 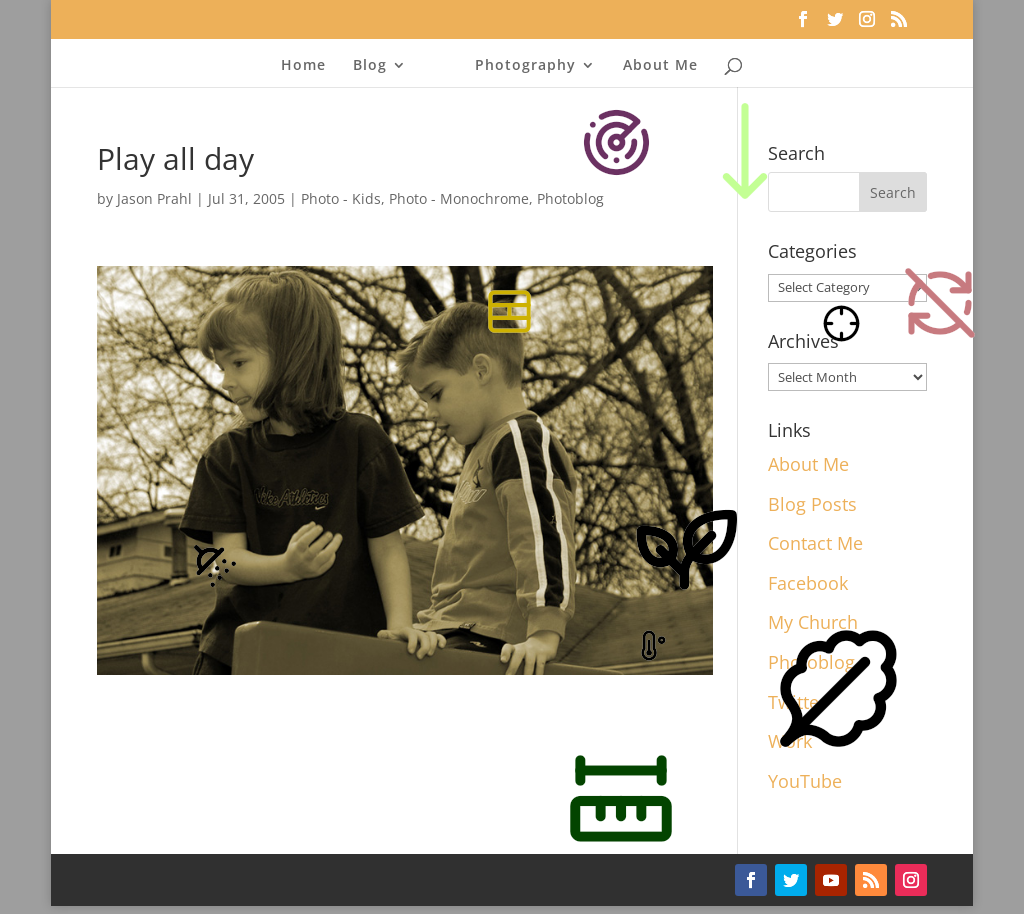 What do you see at coordinates (215, 566) in the screenshot?
I see `shower or bathroom amenity indicator` at bounding box center [215, 566].